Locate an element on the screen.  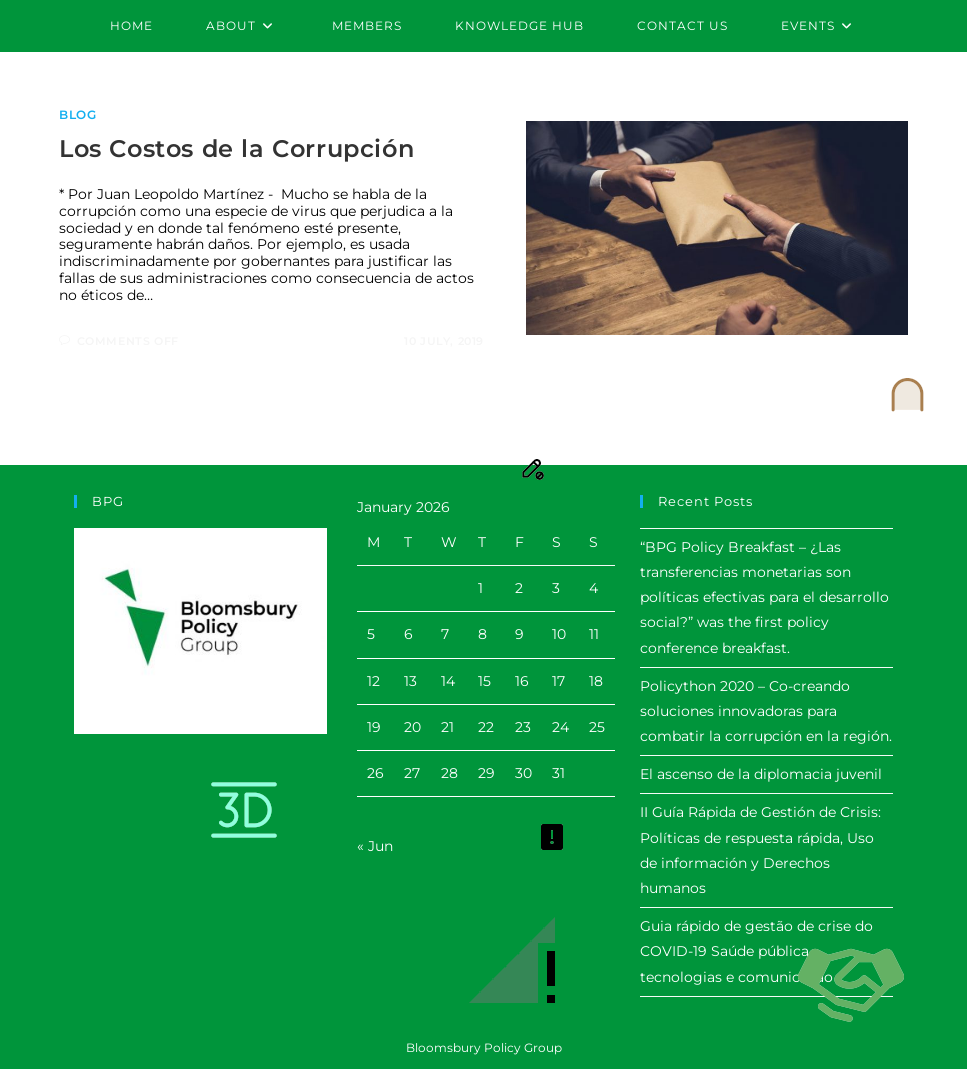
cancel editing mode is located at coordinates (532, 468).